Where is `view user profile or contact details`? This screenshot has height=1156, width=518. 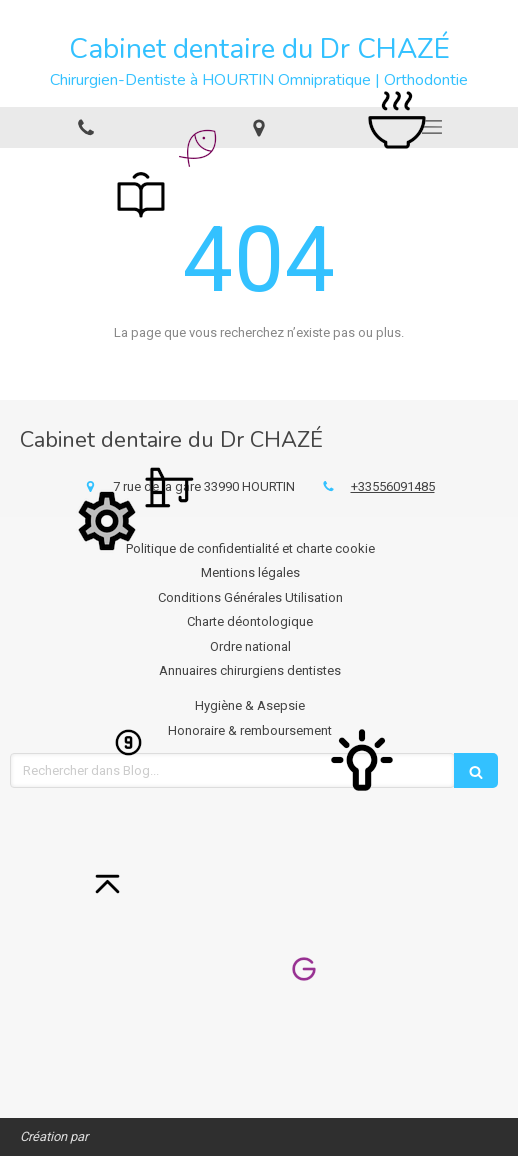 view user profile or contact details is located at coordinates (141, 194).